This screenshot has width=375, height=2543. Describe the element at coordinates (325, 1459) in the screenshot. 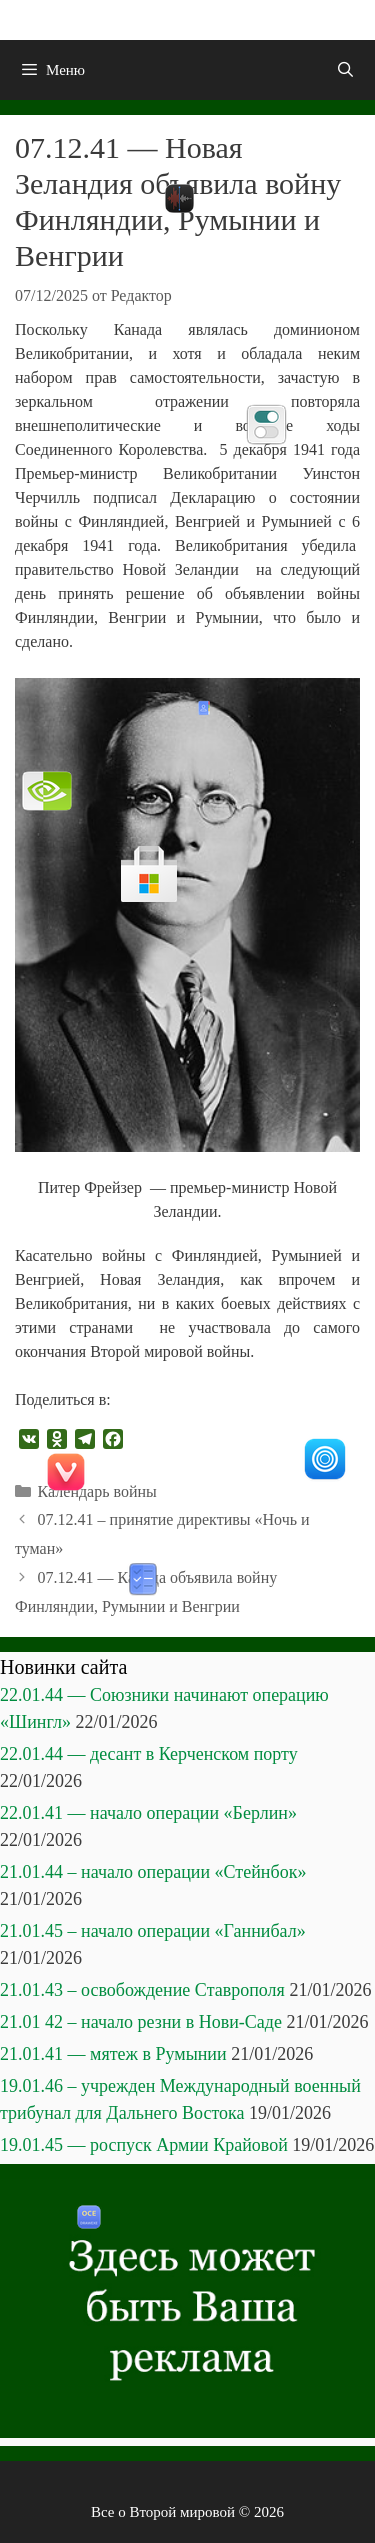

I see `open zen browser (twilight variant)` at that location.